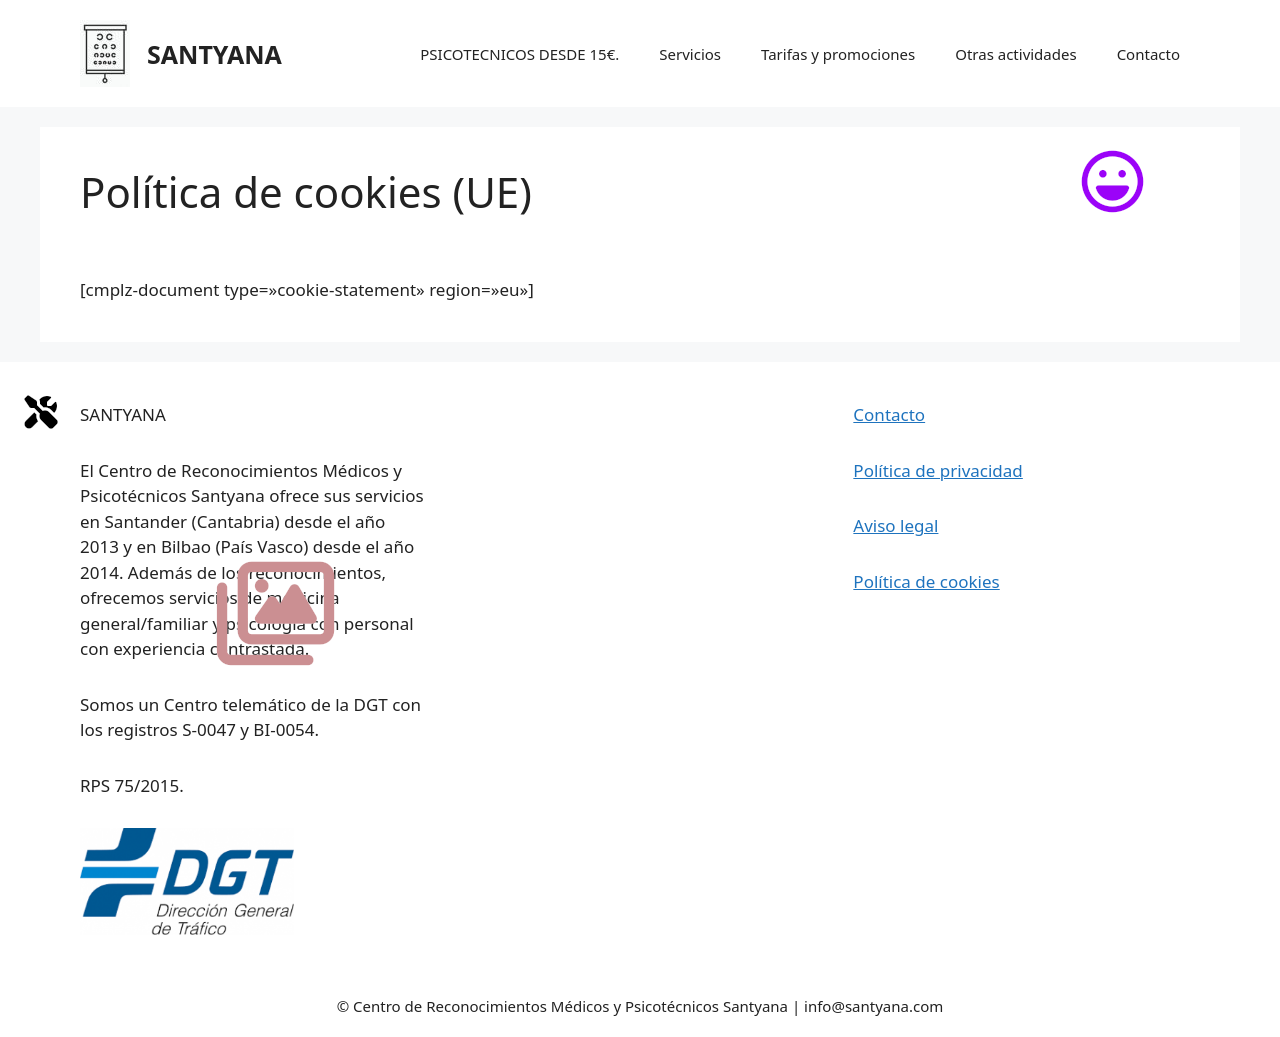 This screenshot has height=1037, width=1280. What do you see at coordinates (1112, 181) in the screenshot?
I see `react with laughter to a message or post` at bounding box center [1112, 181].